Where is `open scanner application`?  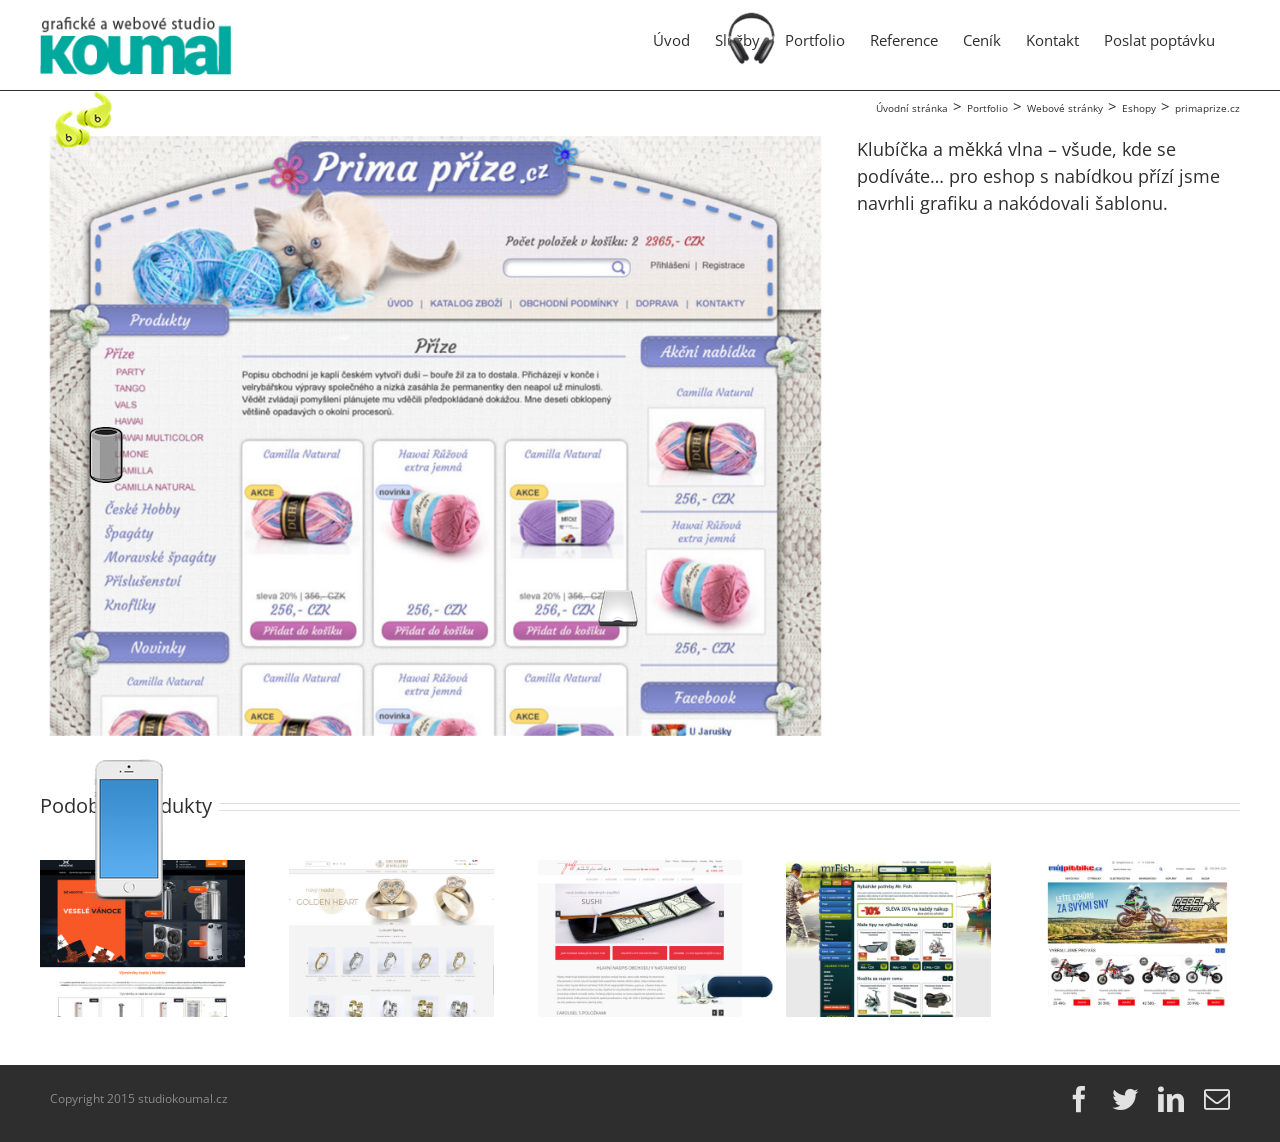 open scanner application is located at coordinates (618, 609).